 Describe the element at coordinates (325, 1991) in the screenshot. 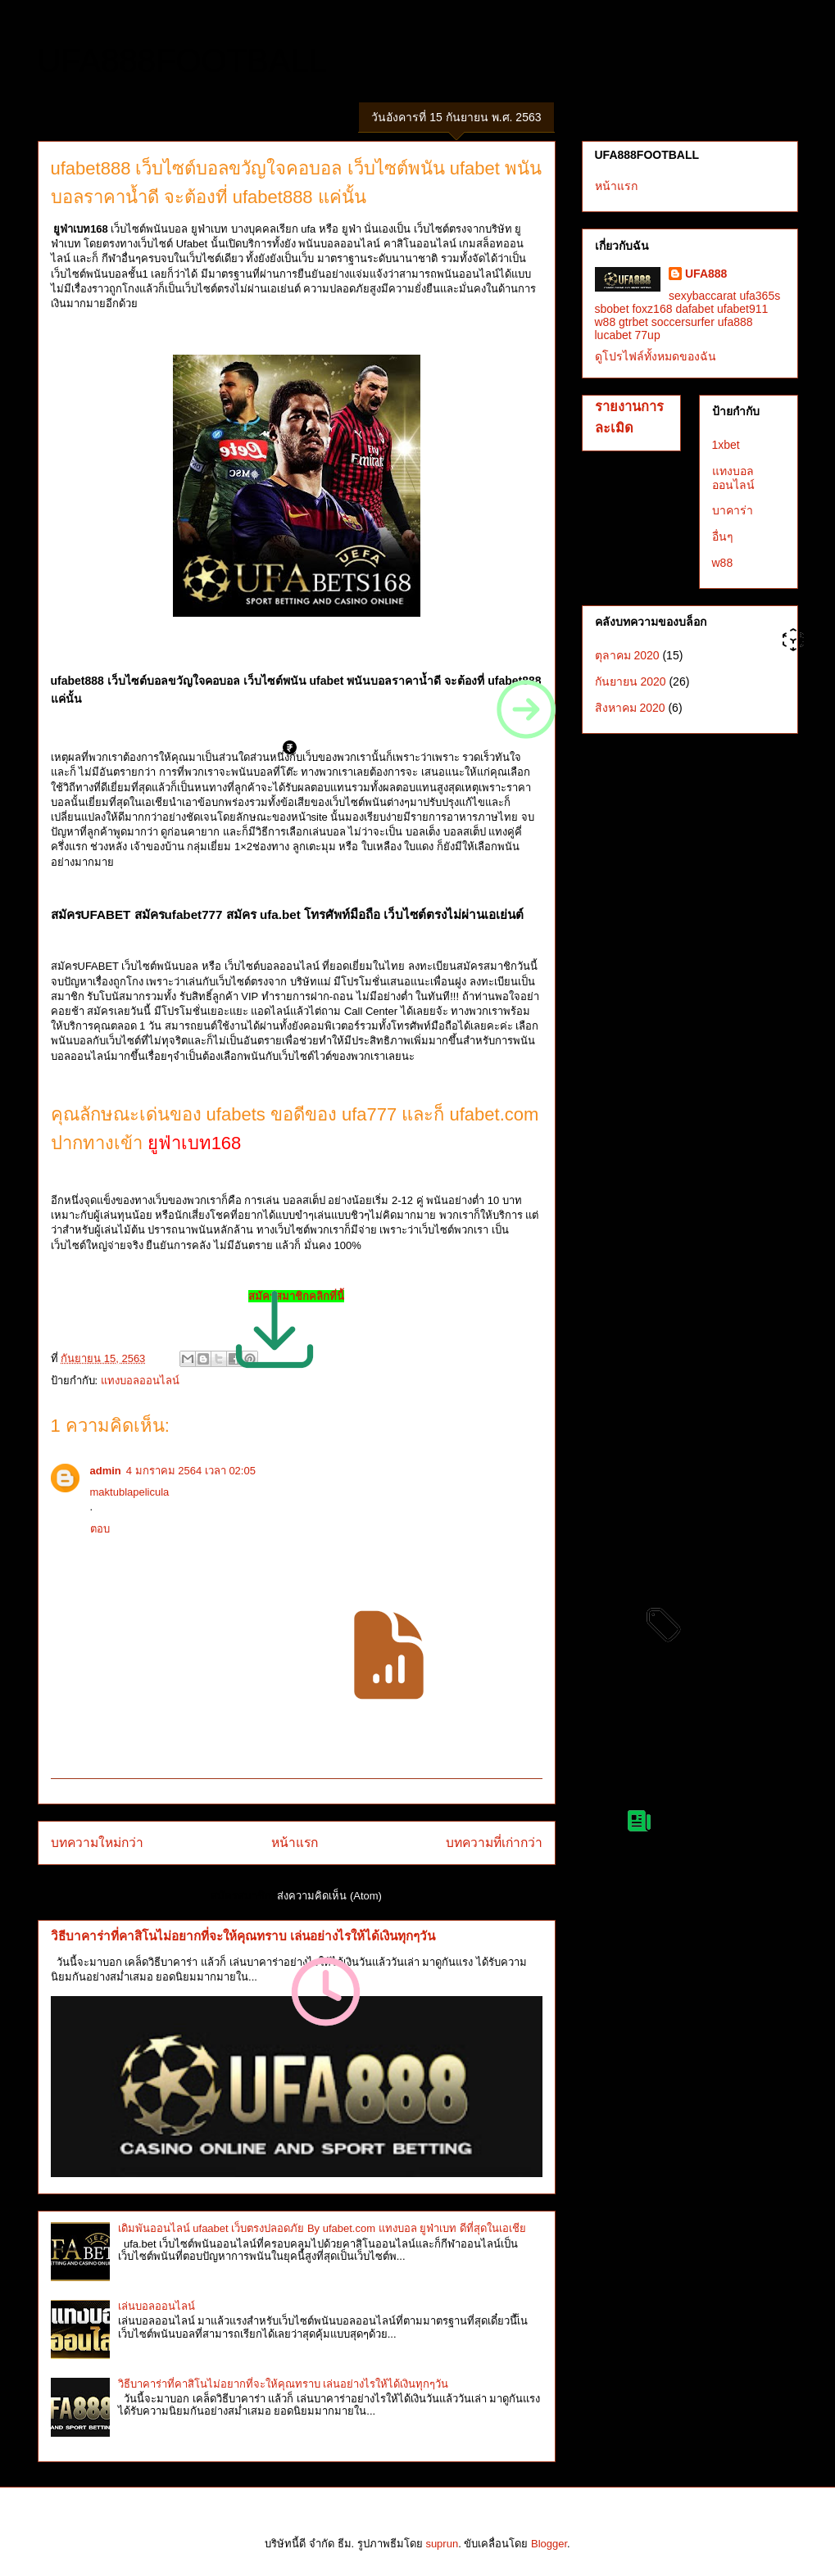

I see `view current time` at that location.